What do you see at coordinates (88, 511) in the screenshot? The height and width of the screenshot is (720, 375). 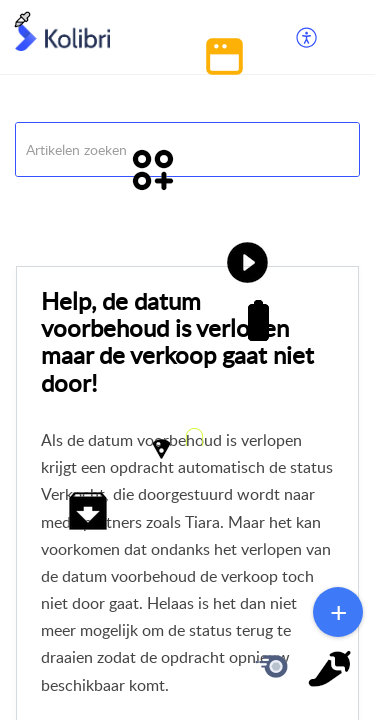 I see `archive selected items` at bounding box center [88, 511].